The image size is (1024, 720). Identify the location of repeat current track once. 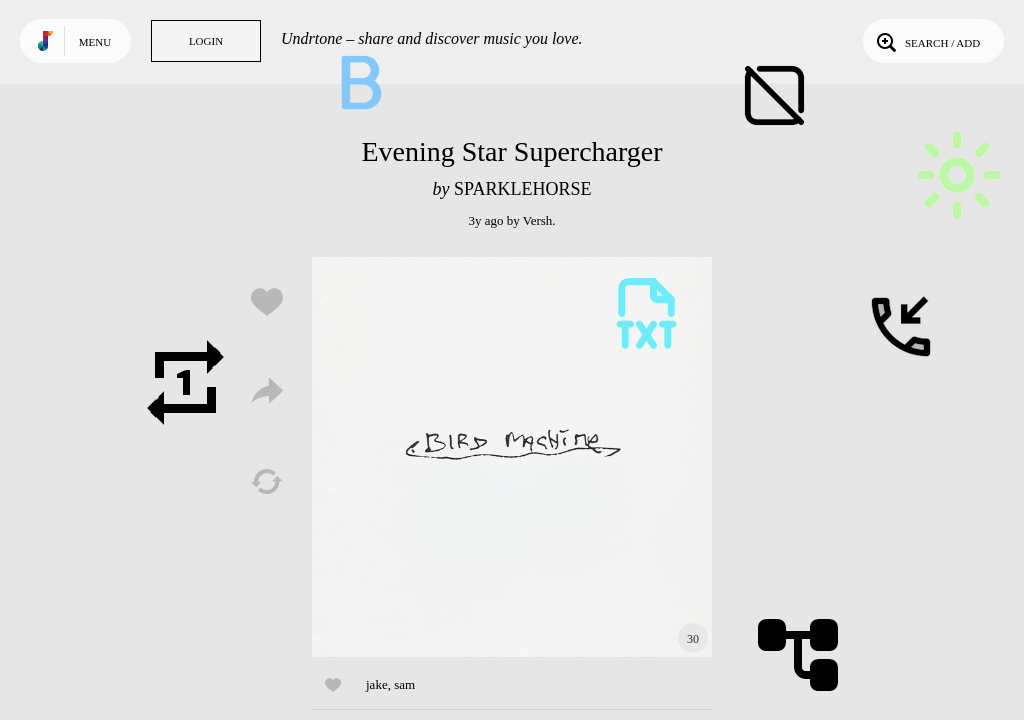
(185, 382).